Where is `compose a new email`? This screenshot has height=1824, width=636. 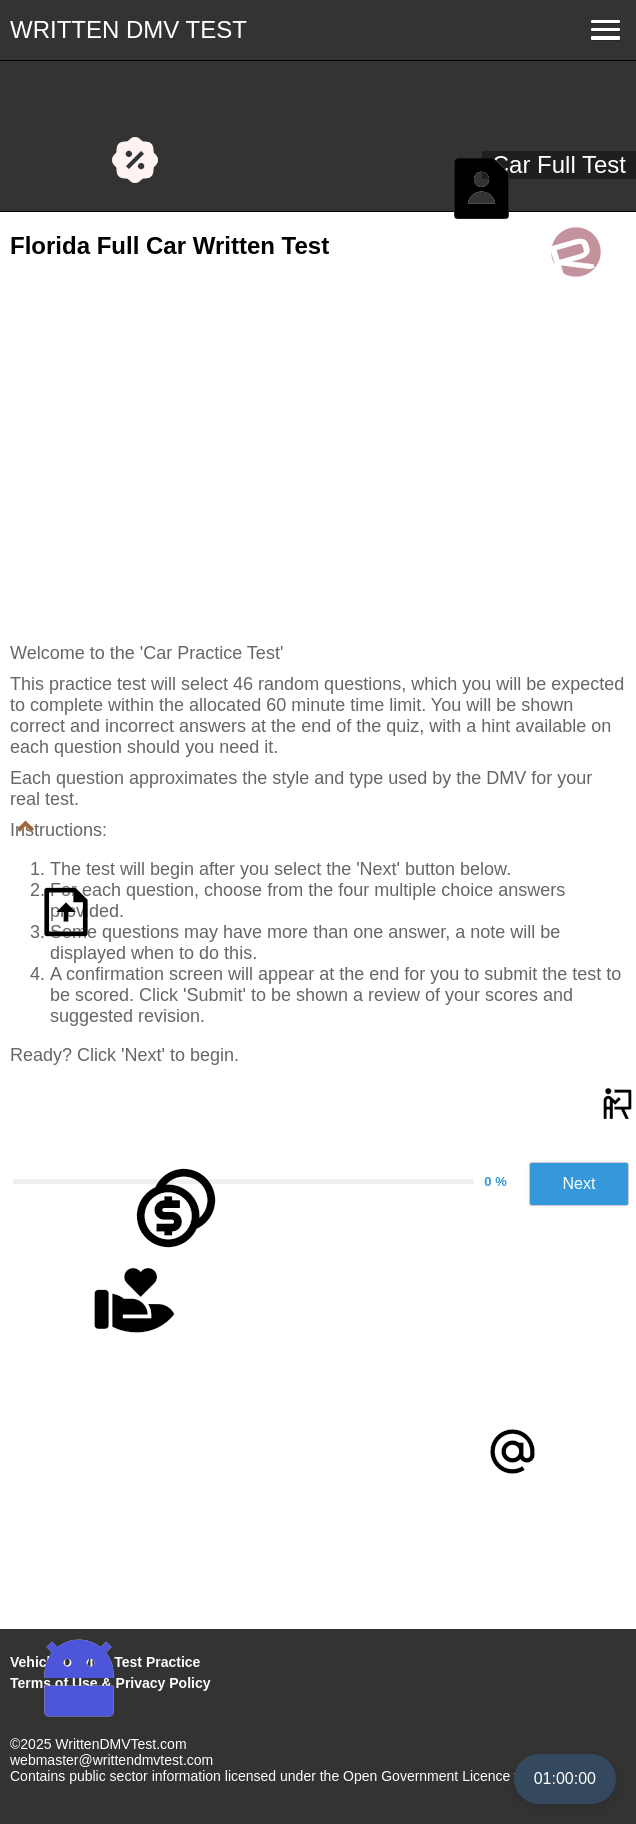
compose a new email is located at coordinates (512, 1451).